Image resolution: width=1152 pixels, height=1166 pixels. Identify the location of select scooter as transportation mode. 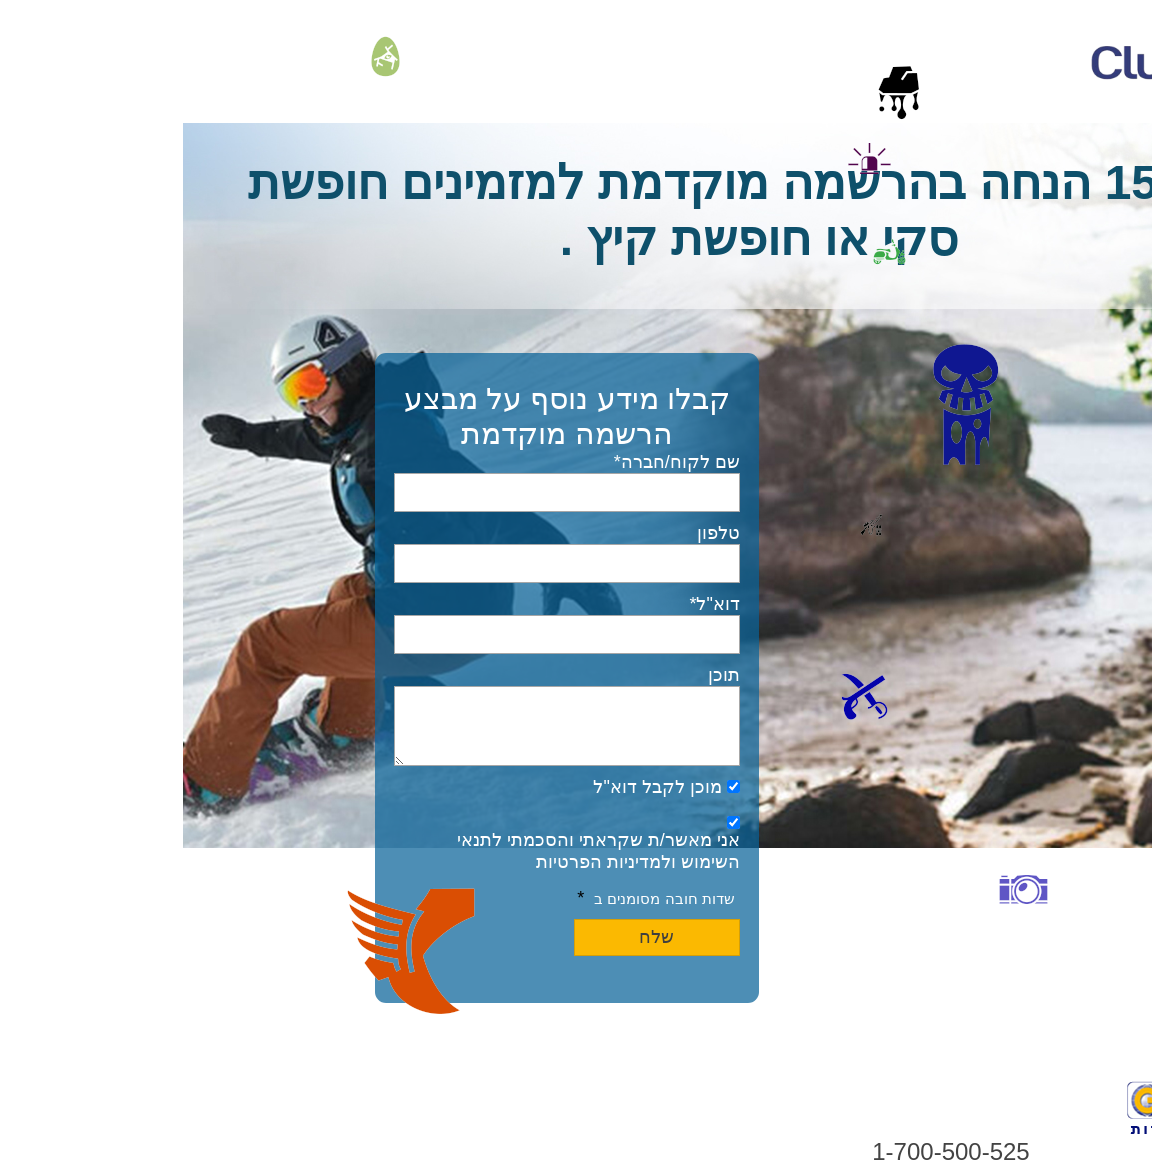
(889, 251).